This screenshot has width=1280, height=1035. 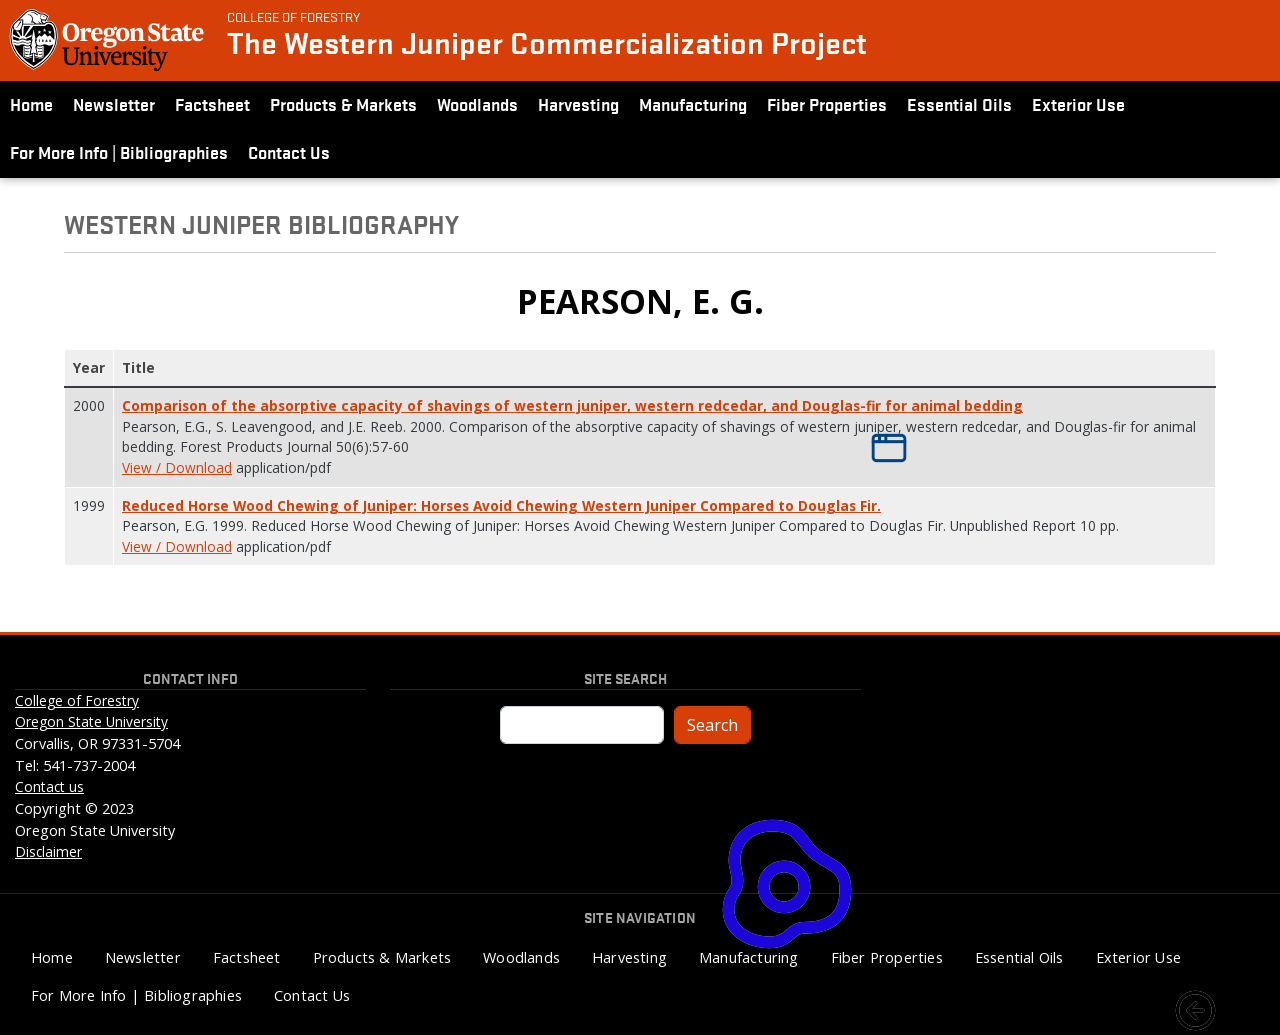 What do you see at coordinates (1195, 1010) in the screenshot?
I see `go back to the previous screen` at bounding box center [1195, 1010].